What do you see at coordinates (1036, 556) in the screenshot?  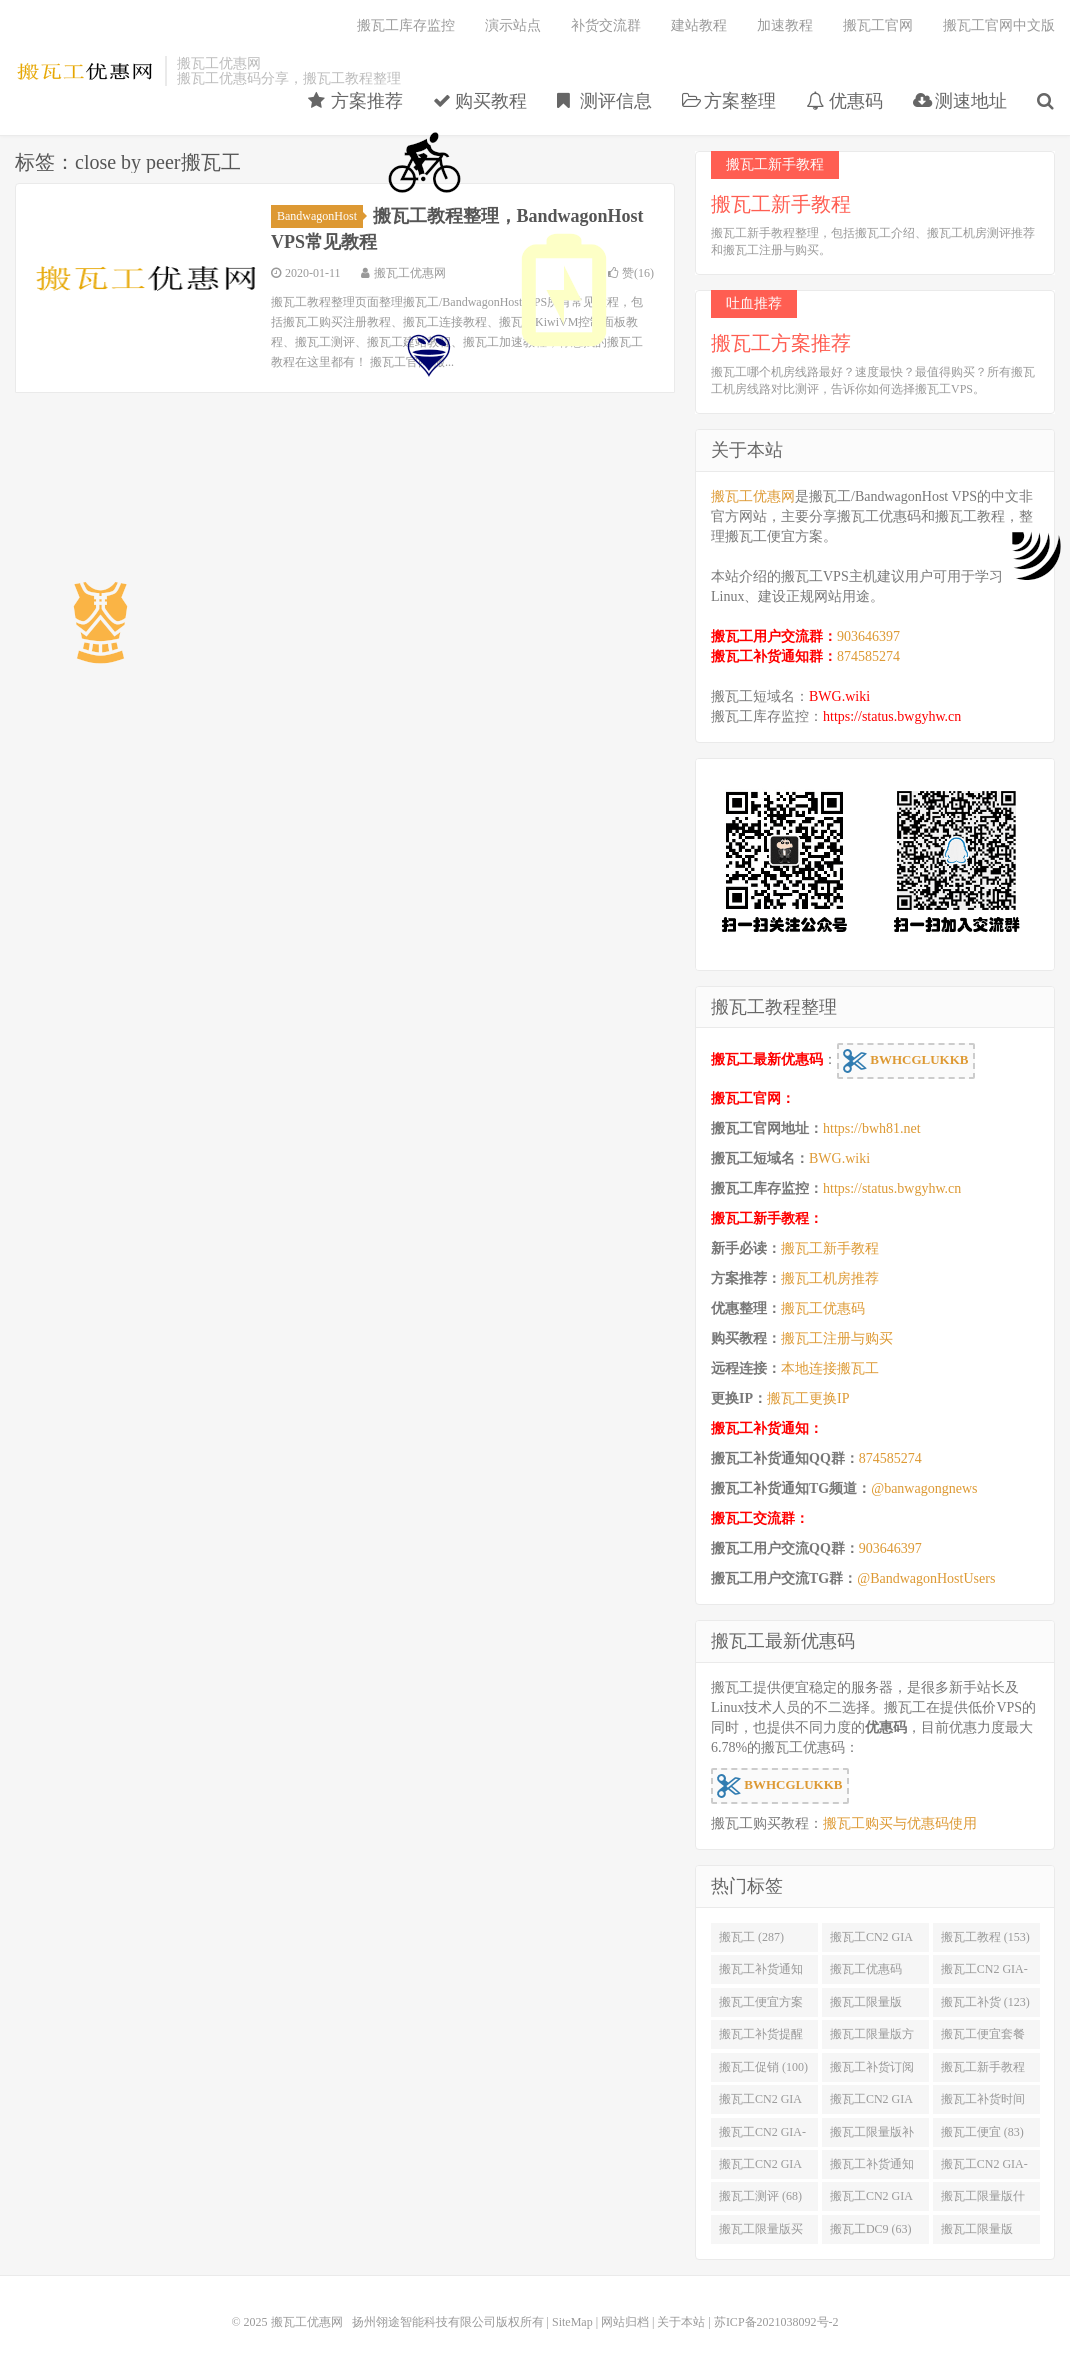 I see `subscribe to RSS feed` at bounding box center [1036, 556].